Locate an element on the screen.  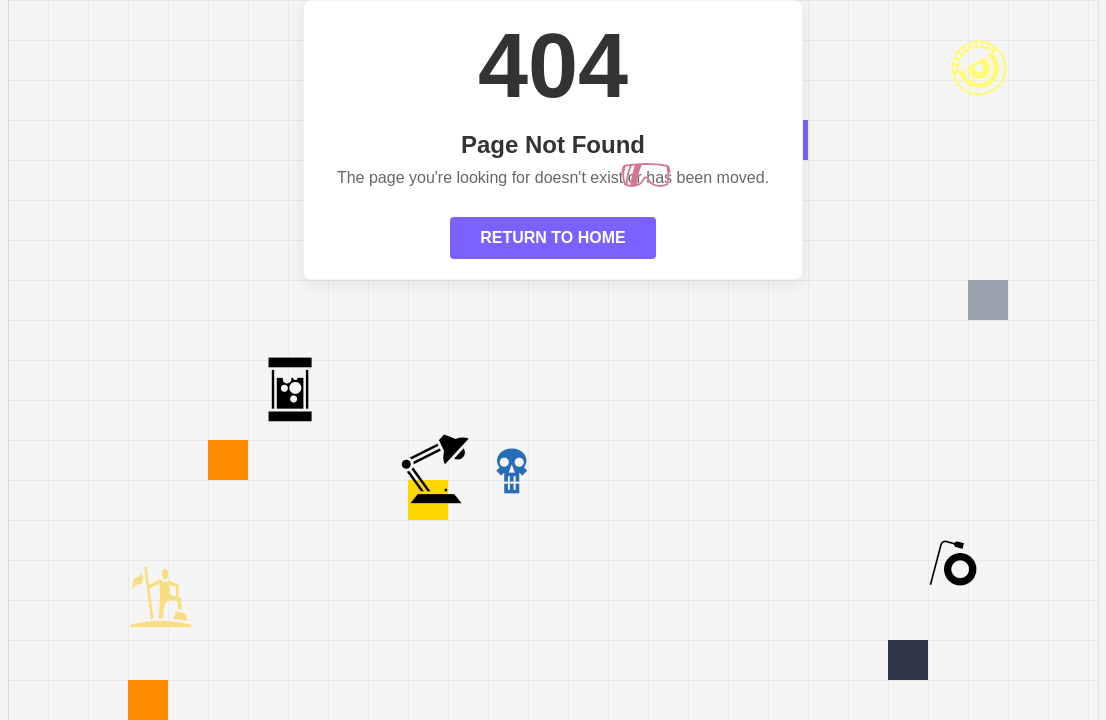
toggle desk lamp or workspace lighting is located at coordinates (436, 469).